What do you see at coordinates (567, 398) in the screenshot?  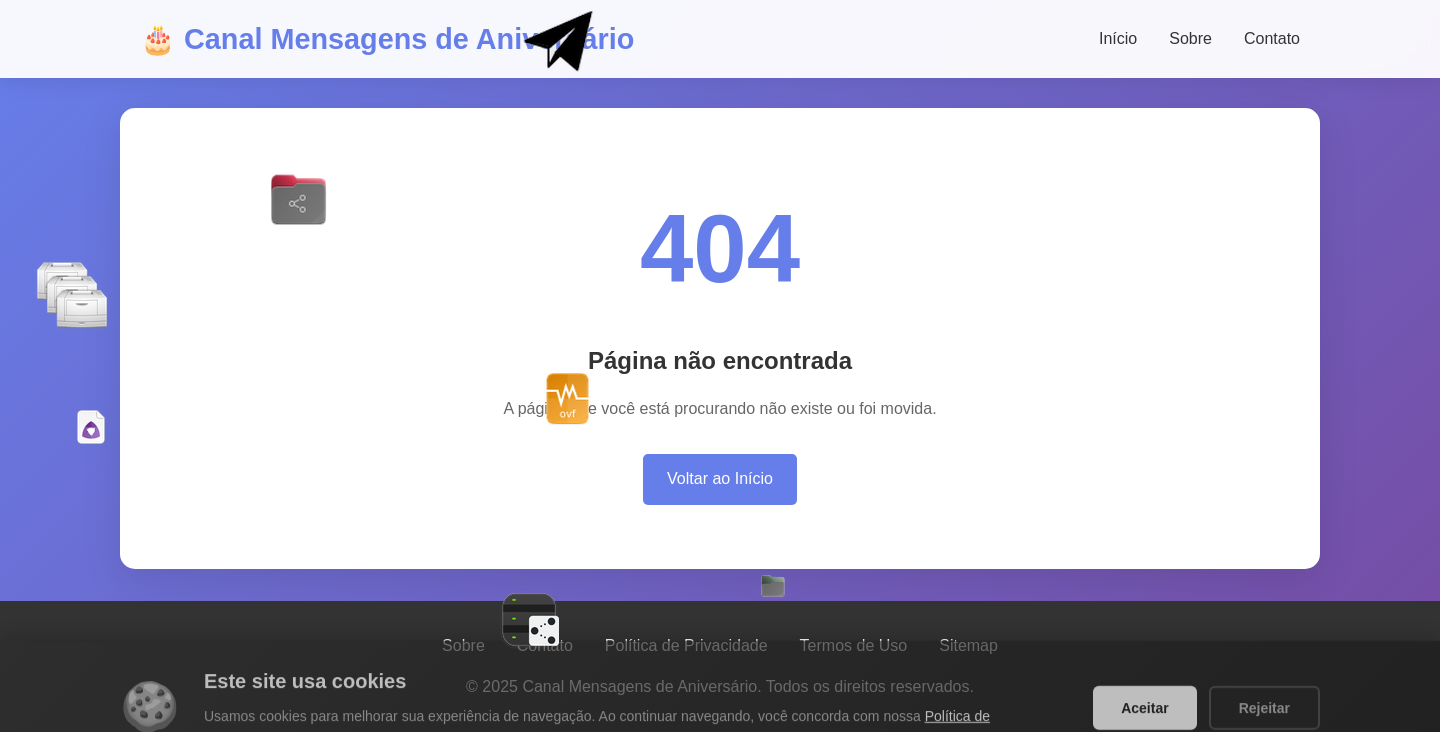 I see `open a VirtualBox appliance file` at bounding box center [567, 398].